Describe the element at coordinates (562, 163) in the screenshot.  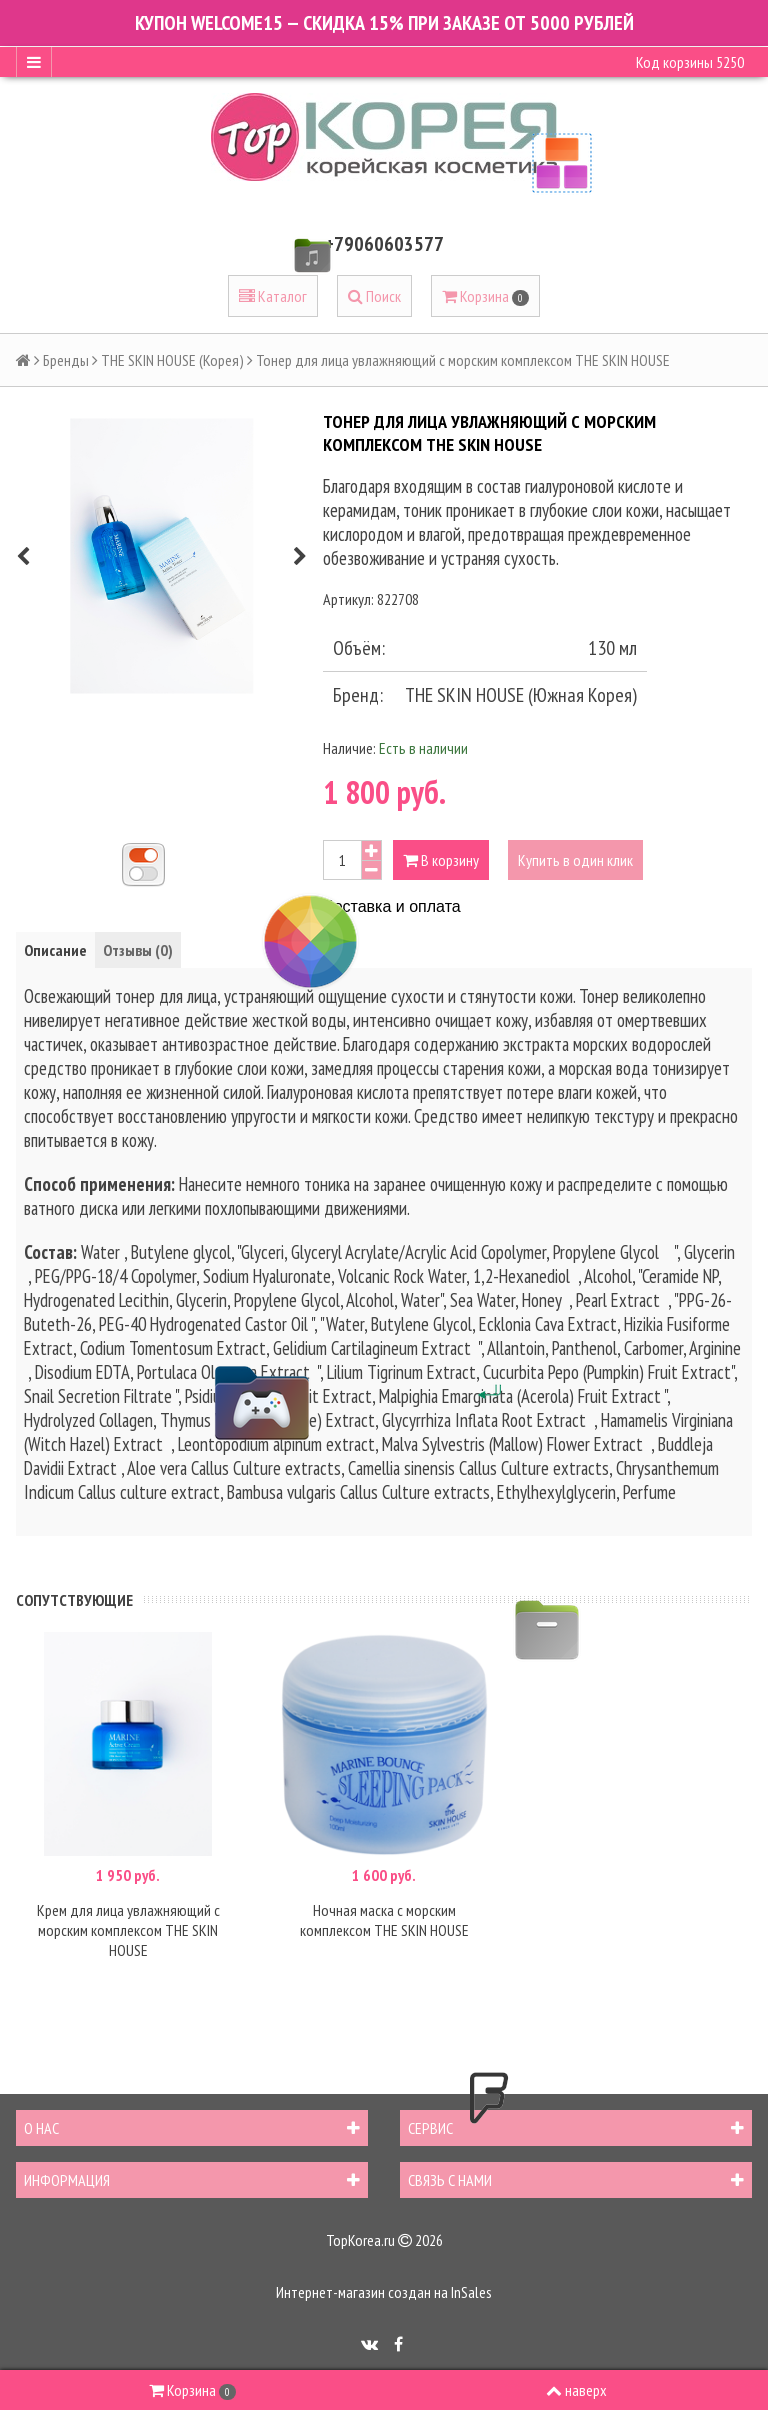
I see `select all items in the current view` at that location.